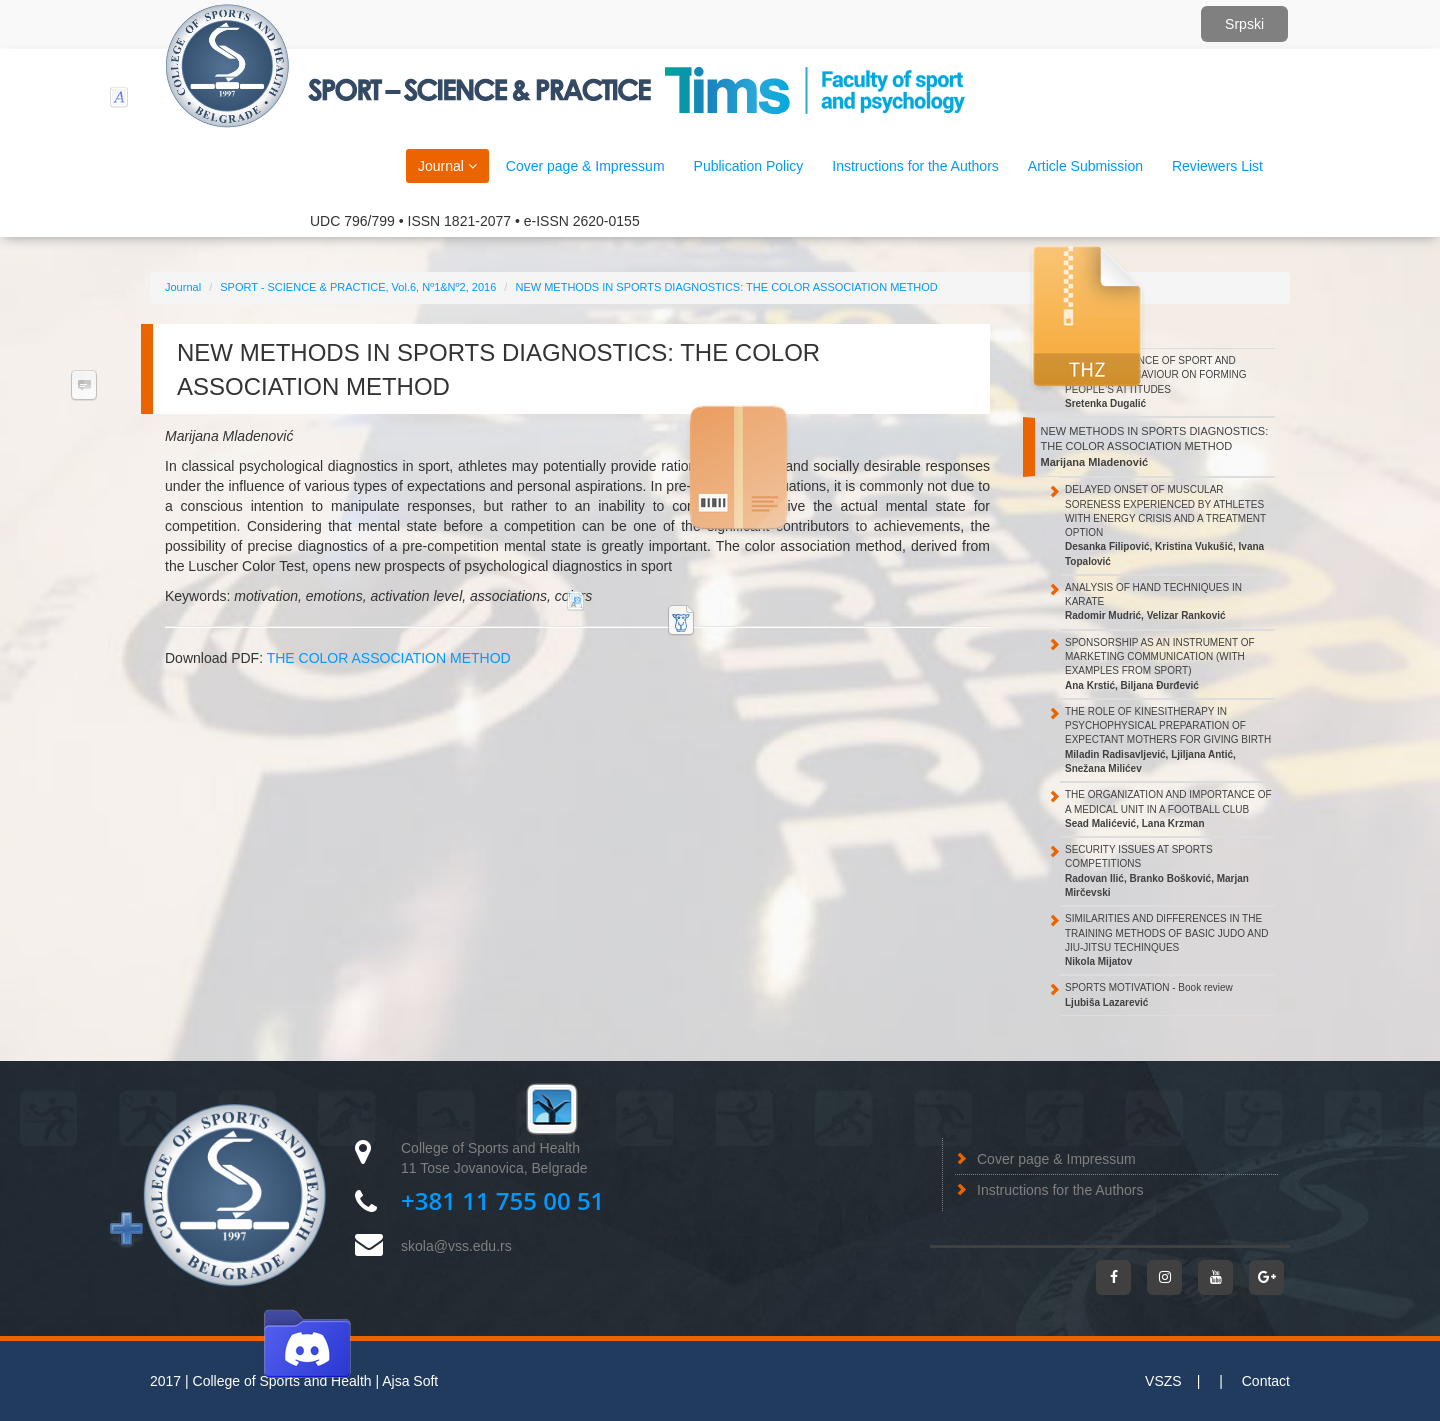 This screenshot has width=1440, height=1421. What do you see at coordinates (1087, 319) in the screenshot?
I see `a compressed THZ archive file` at bounding box center [1087, 319].